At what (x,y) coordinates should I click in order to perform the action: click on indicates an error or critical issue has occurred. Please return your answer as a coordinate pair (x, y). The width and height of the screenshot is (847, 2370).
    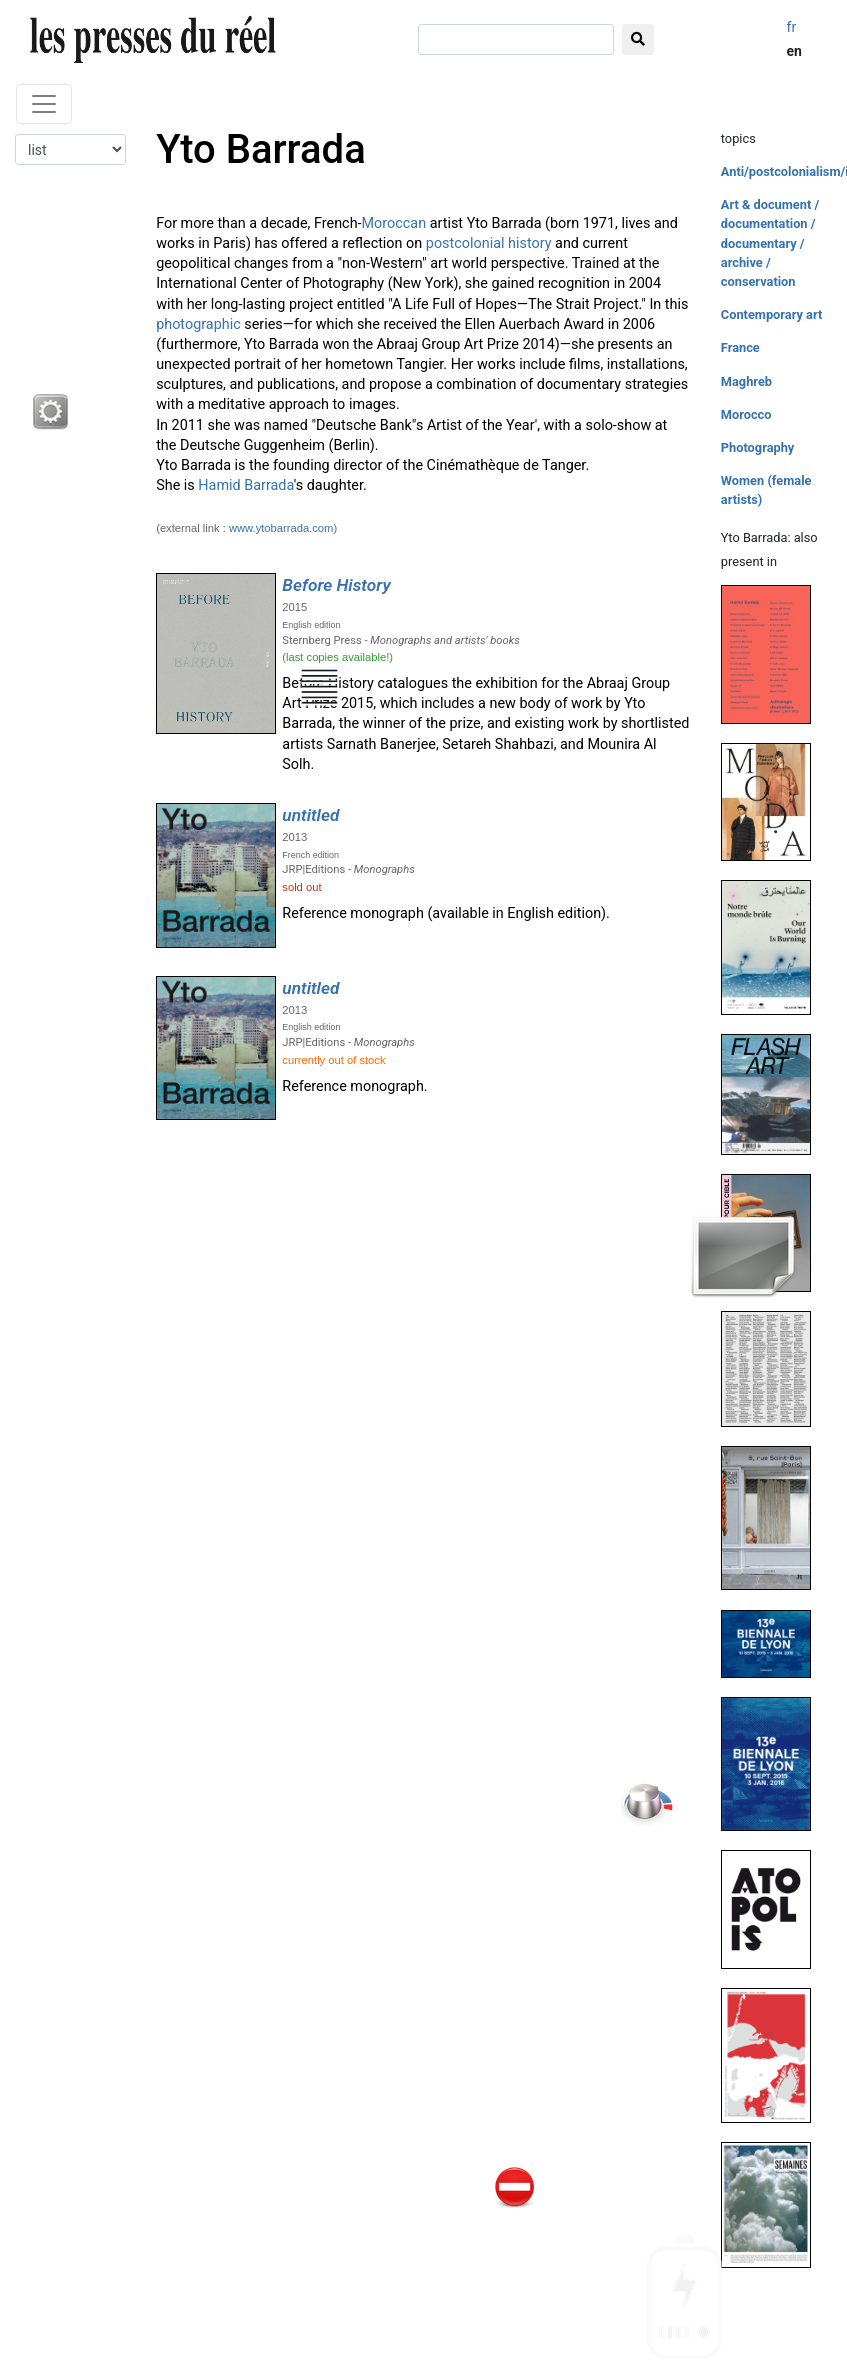
    Looking at the image, I should click on (515, 2187).